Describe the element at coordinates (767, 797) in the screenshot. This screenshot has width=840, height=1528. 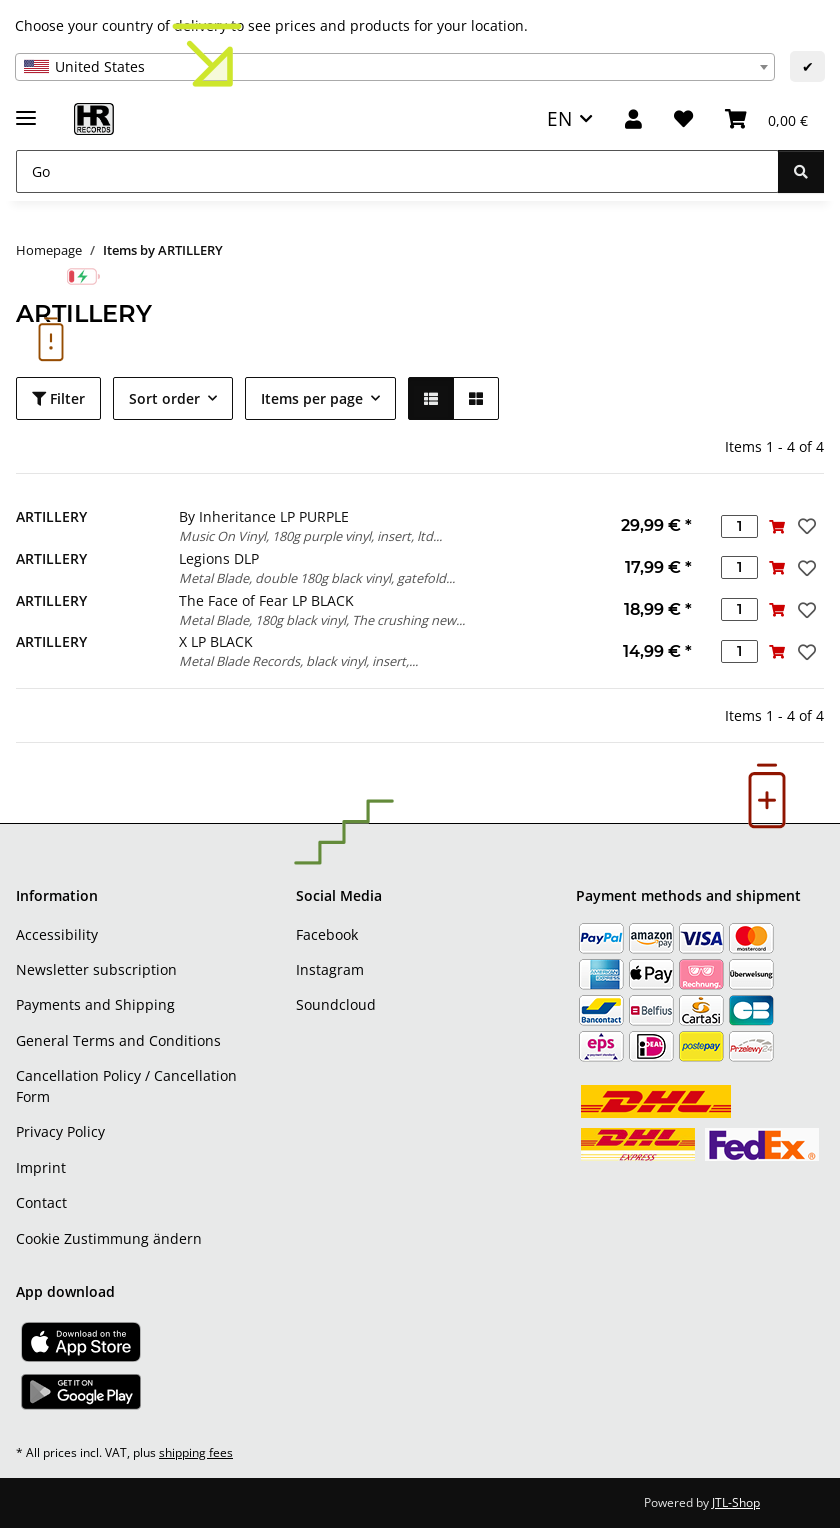
I see `add a new battery or power source` at that location.